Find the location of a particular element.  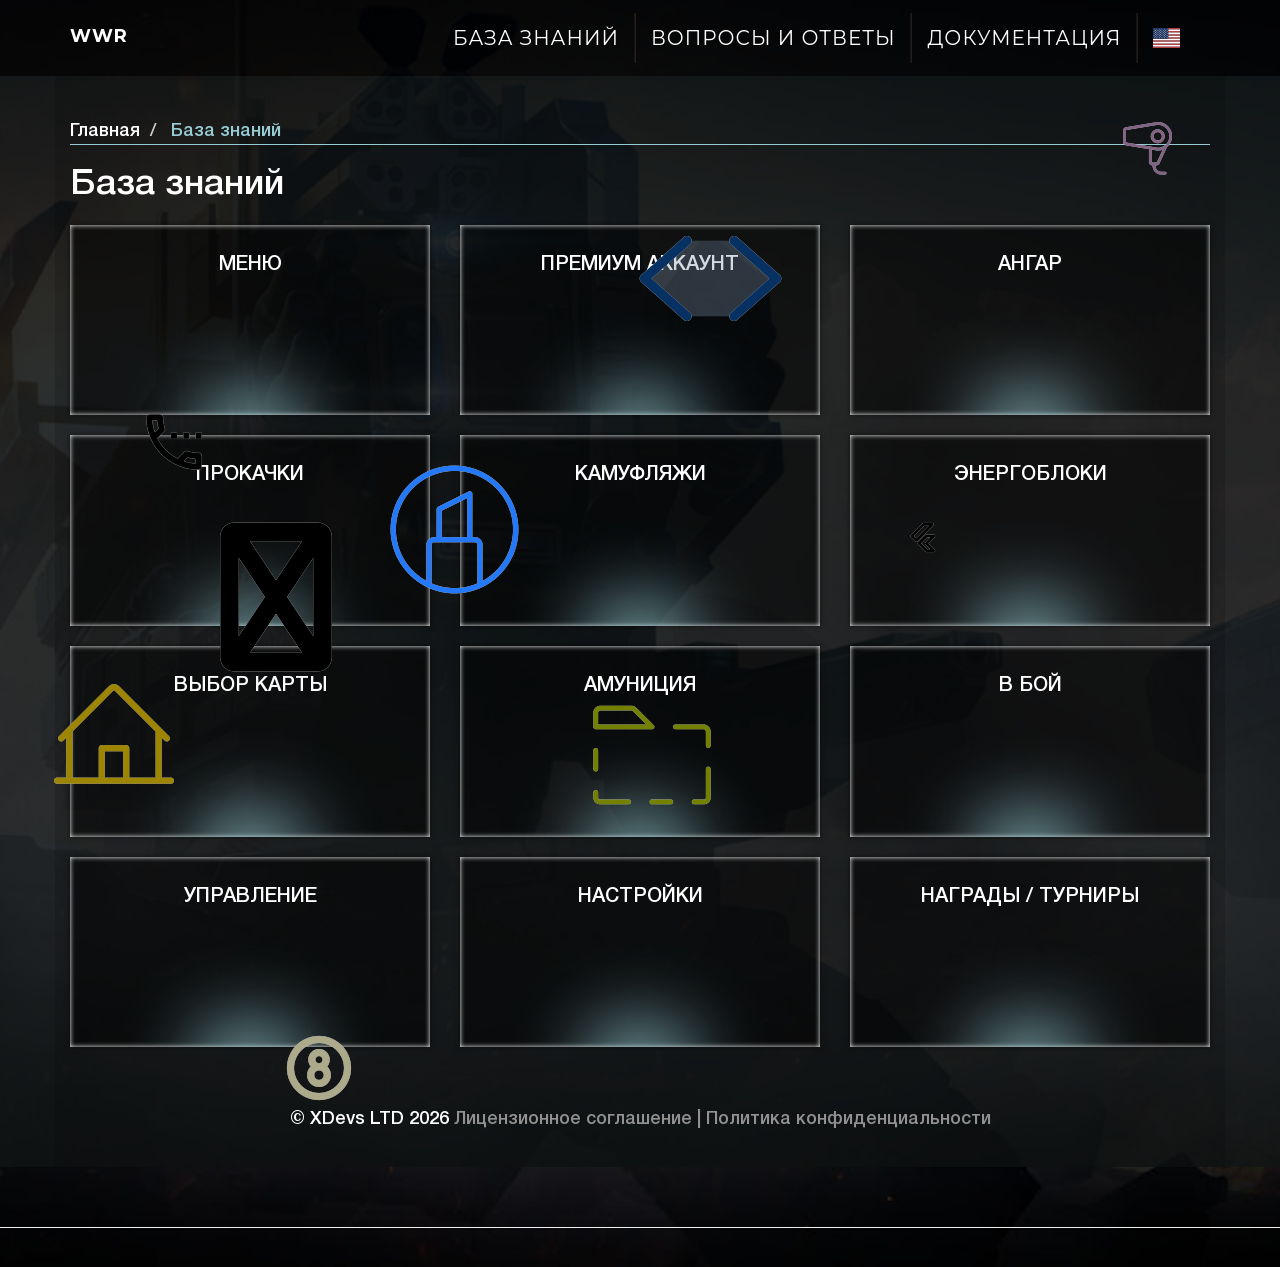

view or edit source code is located at coordinates (710, 278).